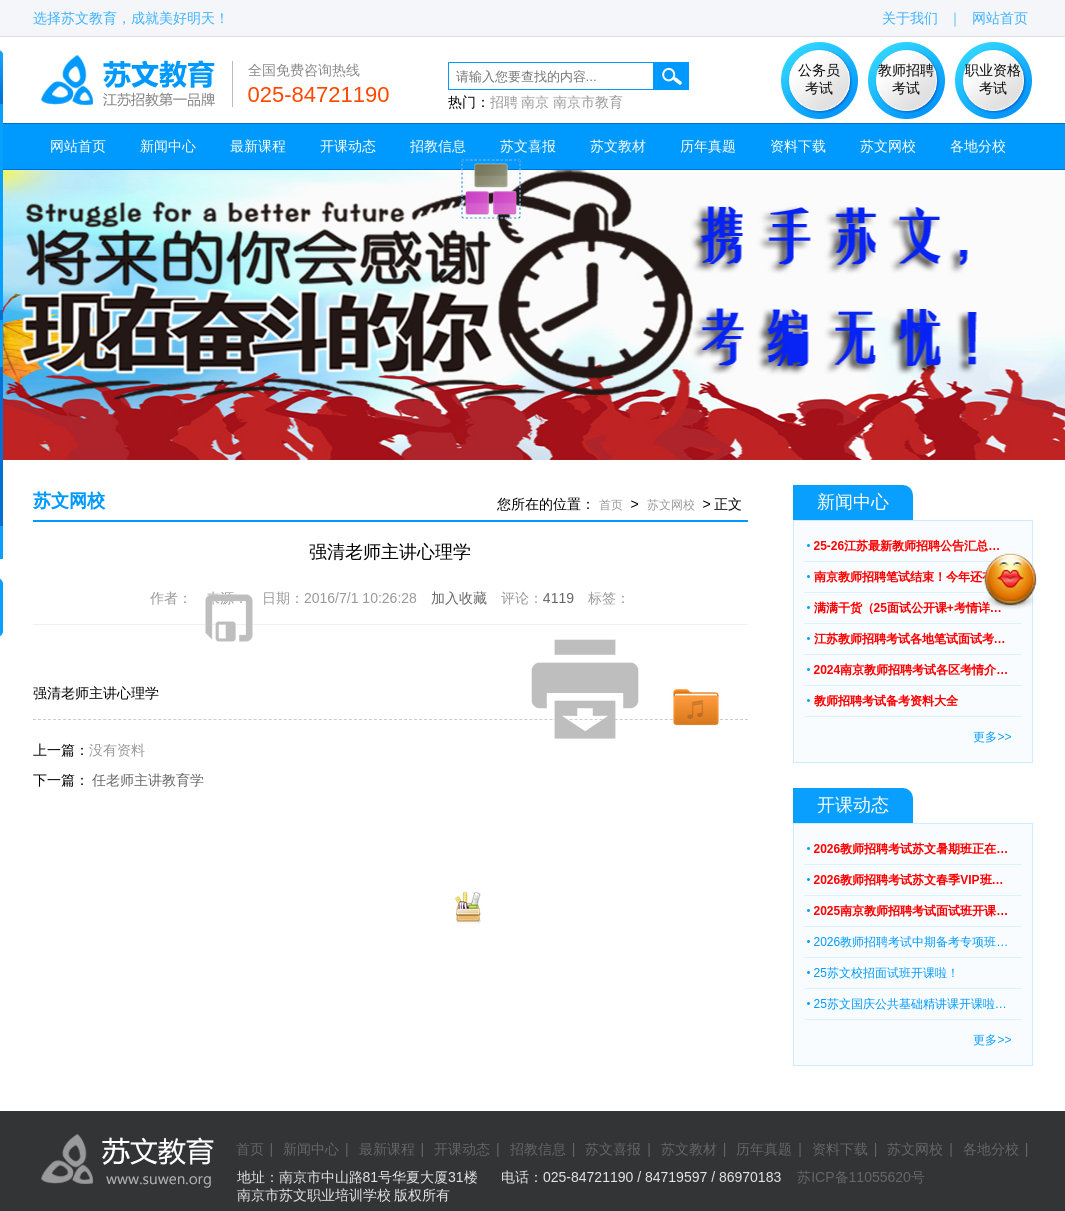  What do you see at coordinates (585, 693) in the screenshot?
I see `indicates a print job is in progress` at bounding box center [585, 693].